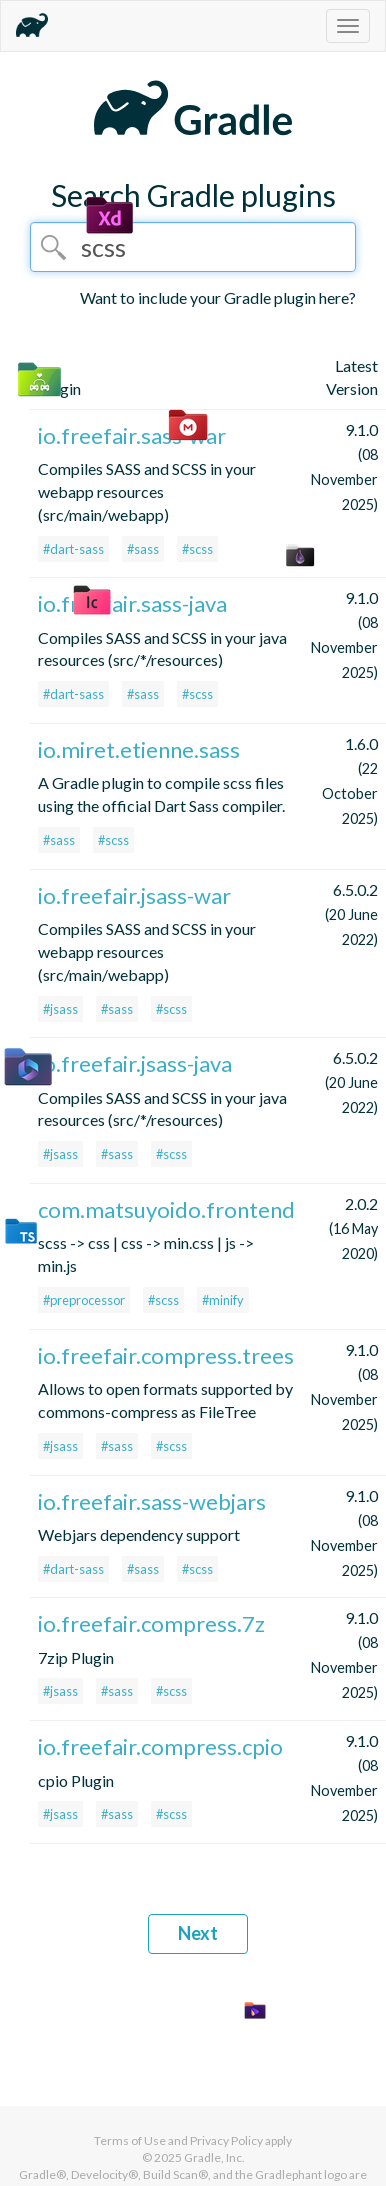 The image size is (386, 2186). Describe the element at coordinates (92, 601) in the screenshot. I see `open folder containing Adobe InCopy files` at that location.